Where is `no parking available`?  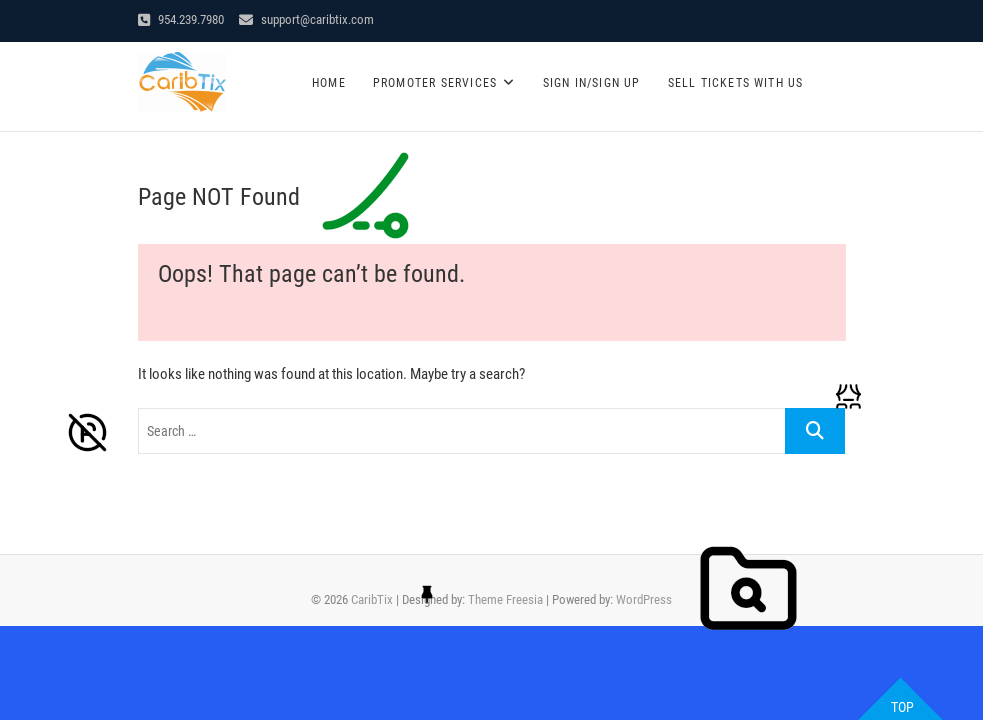
no parking available is located at coordinates (87, 432).